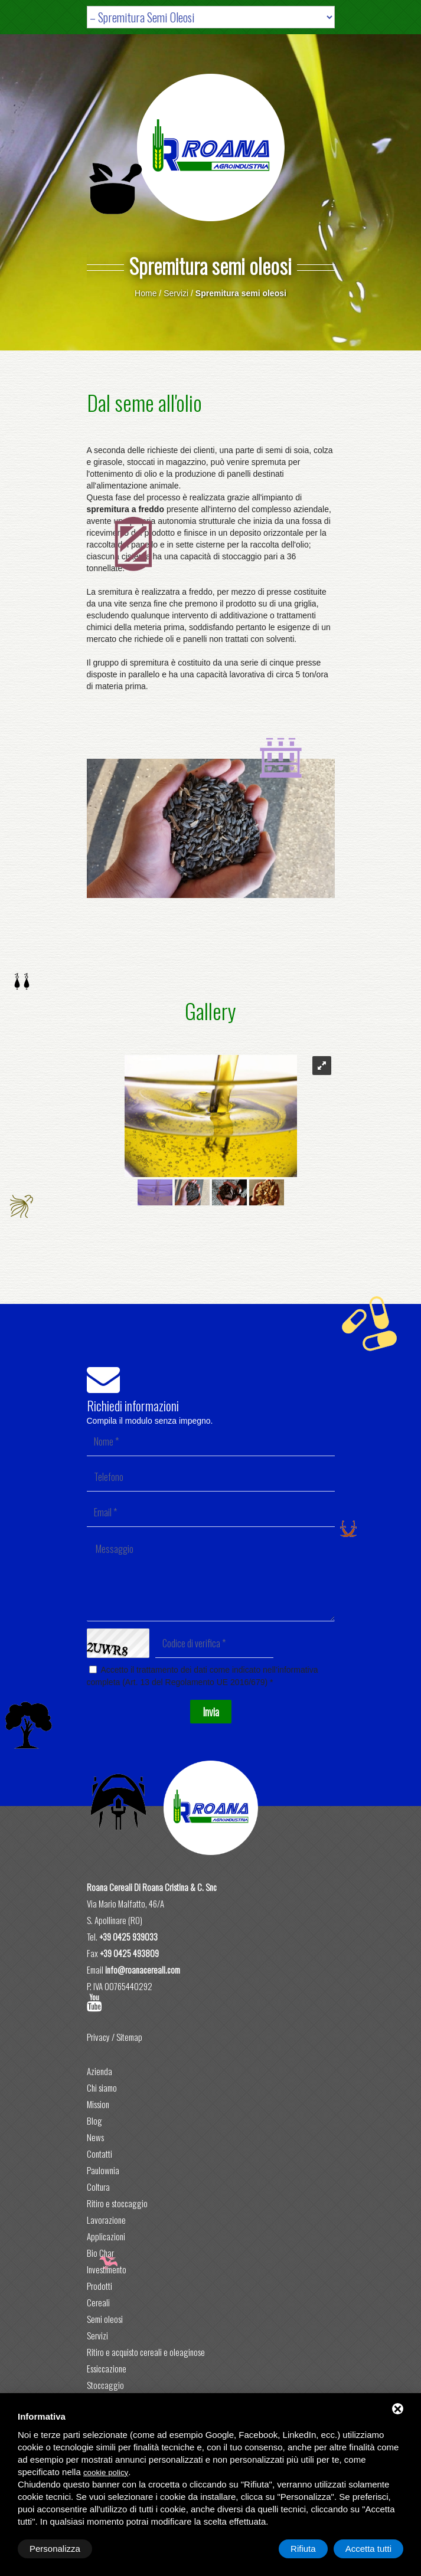 This screenshot has width=421, height=2576. What do you see at coordinates (108, 2263) in the screenshot?
I see `pterodactyl or flying dinosaur icon for a game element` at bounding box center [108, 2263].